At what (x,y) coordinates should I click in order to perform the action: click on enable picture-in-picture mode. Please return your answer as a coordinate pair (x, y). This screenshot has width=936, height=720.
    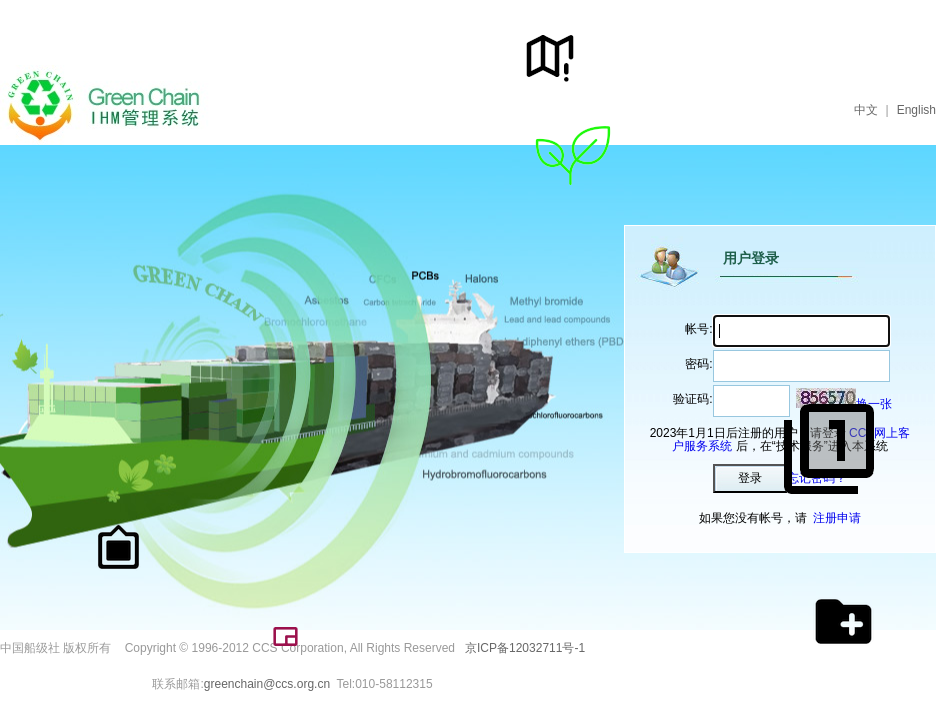
    Looking at the image, I should click on (285, 636).